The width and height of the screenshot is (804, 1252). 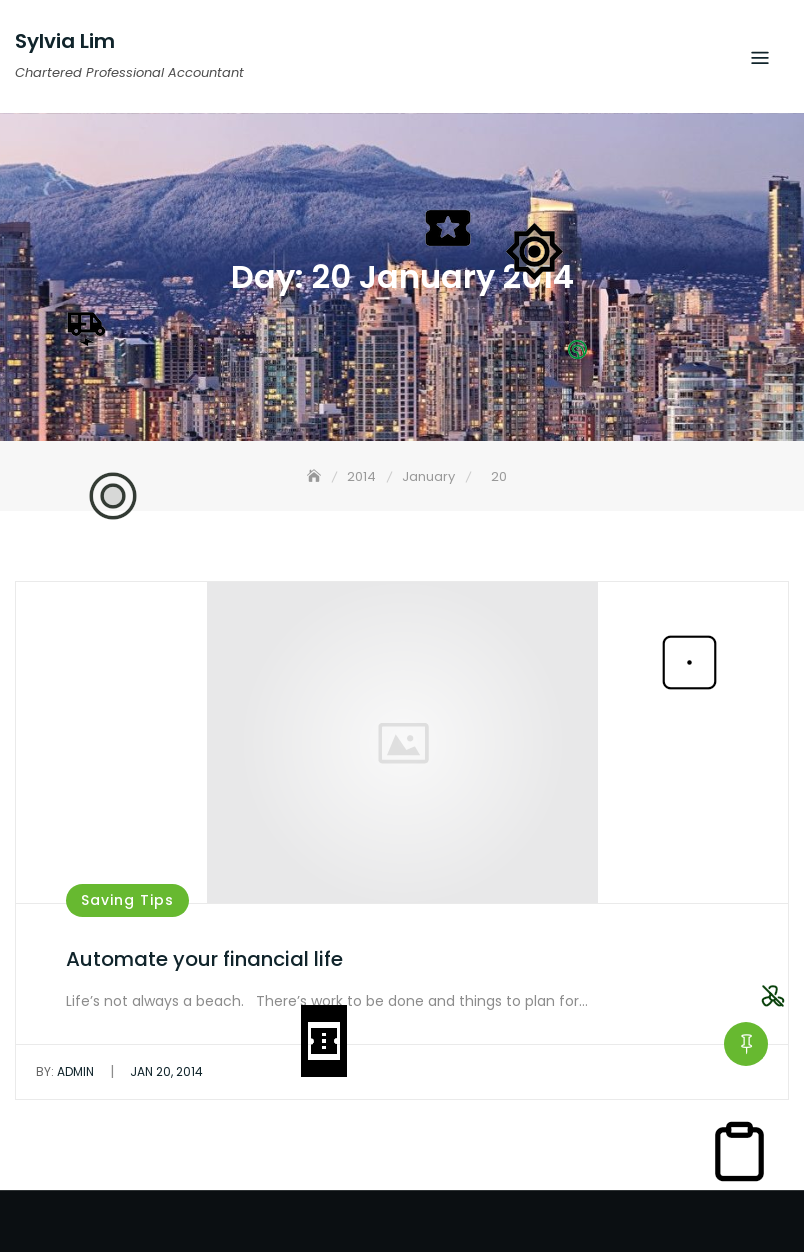 What do you see at coordinates (113, 496) in the screenshot?
I see `select a single option from a list` at bounding box center [113, 496].